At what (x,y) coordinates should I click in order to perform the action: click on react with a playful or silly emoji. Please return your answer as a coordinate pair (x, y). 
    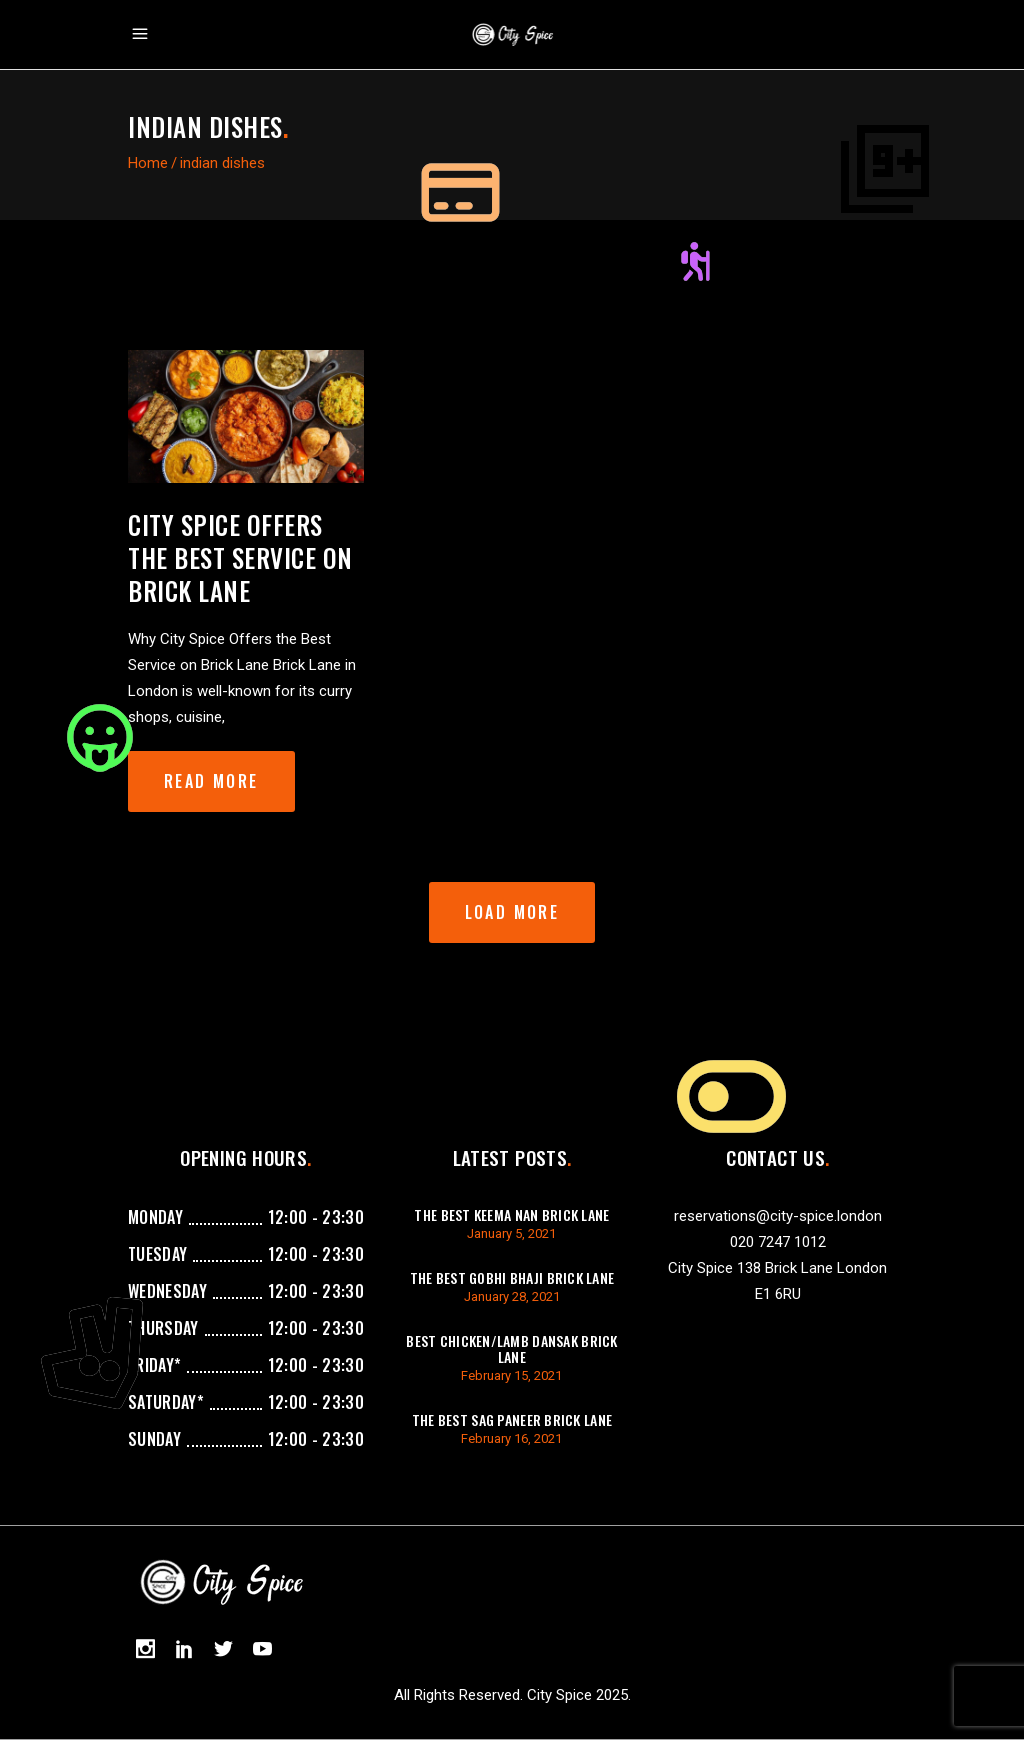
    Looking at the image, I should click on (100, 737).